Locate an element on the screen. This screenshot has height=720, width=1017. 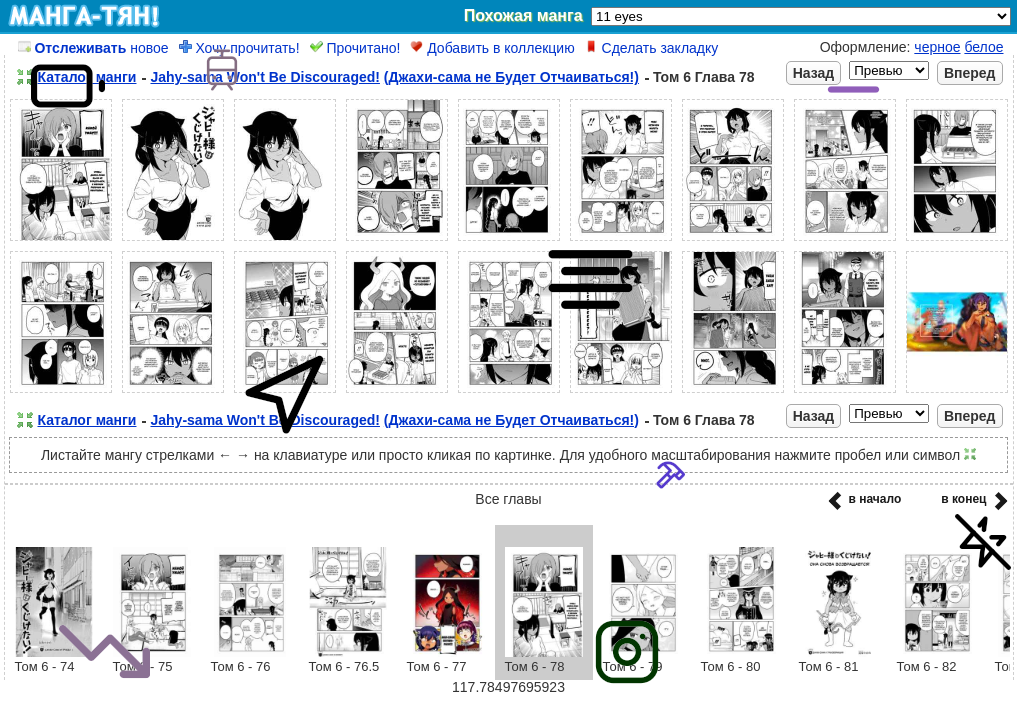
access tools or settings is located at coordinates (669, 475).